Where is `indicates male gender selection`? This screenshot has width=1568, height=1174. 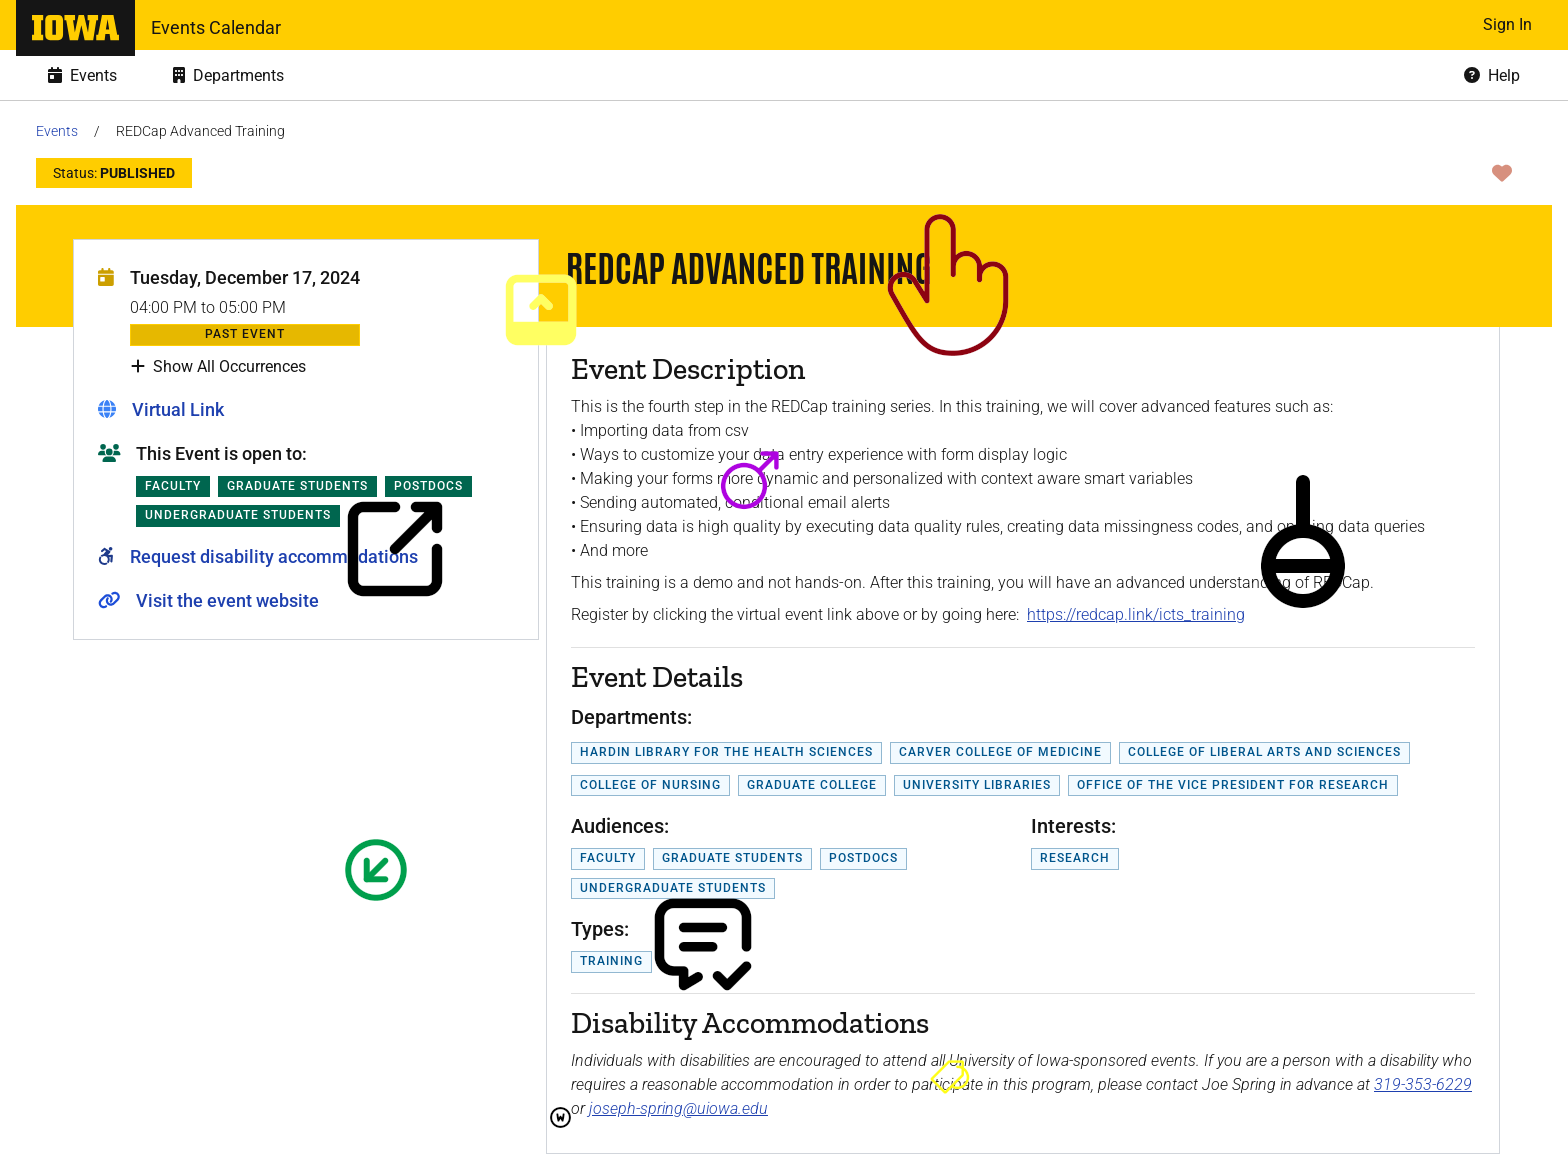
indicates male gender selection is located at coordinates (751, 479).